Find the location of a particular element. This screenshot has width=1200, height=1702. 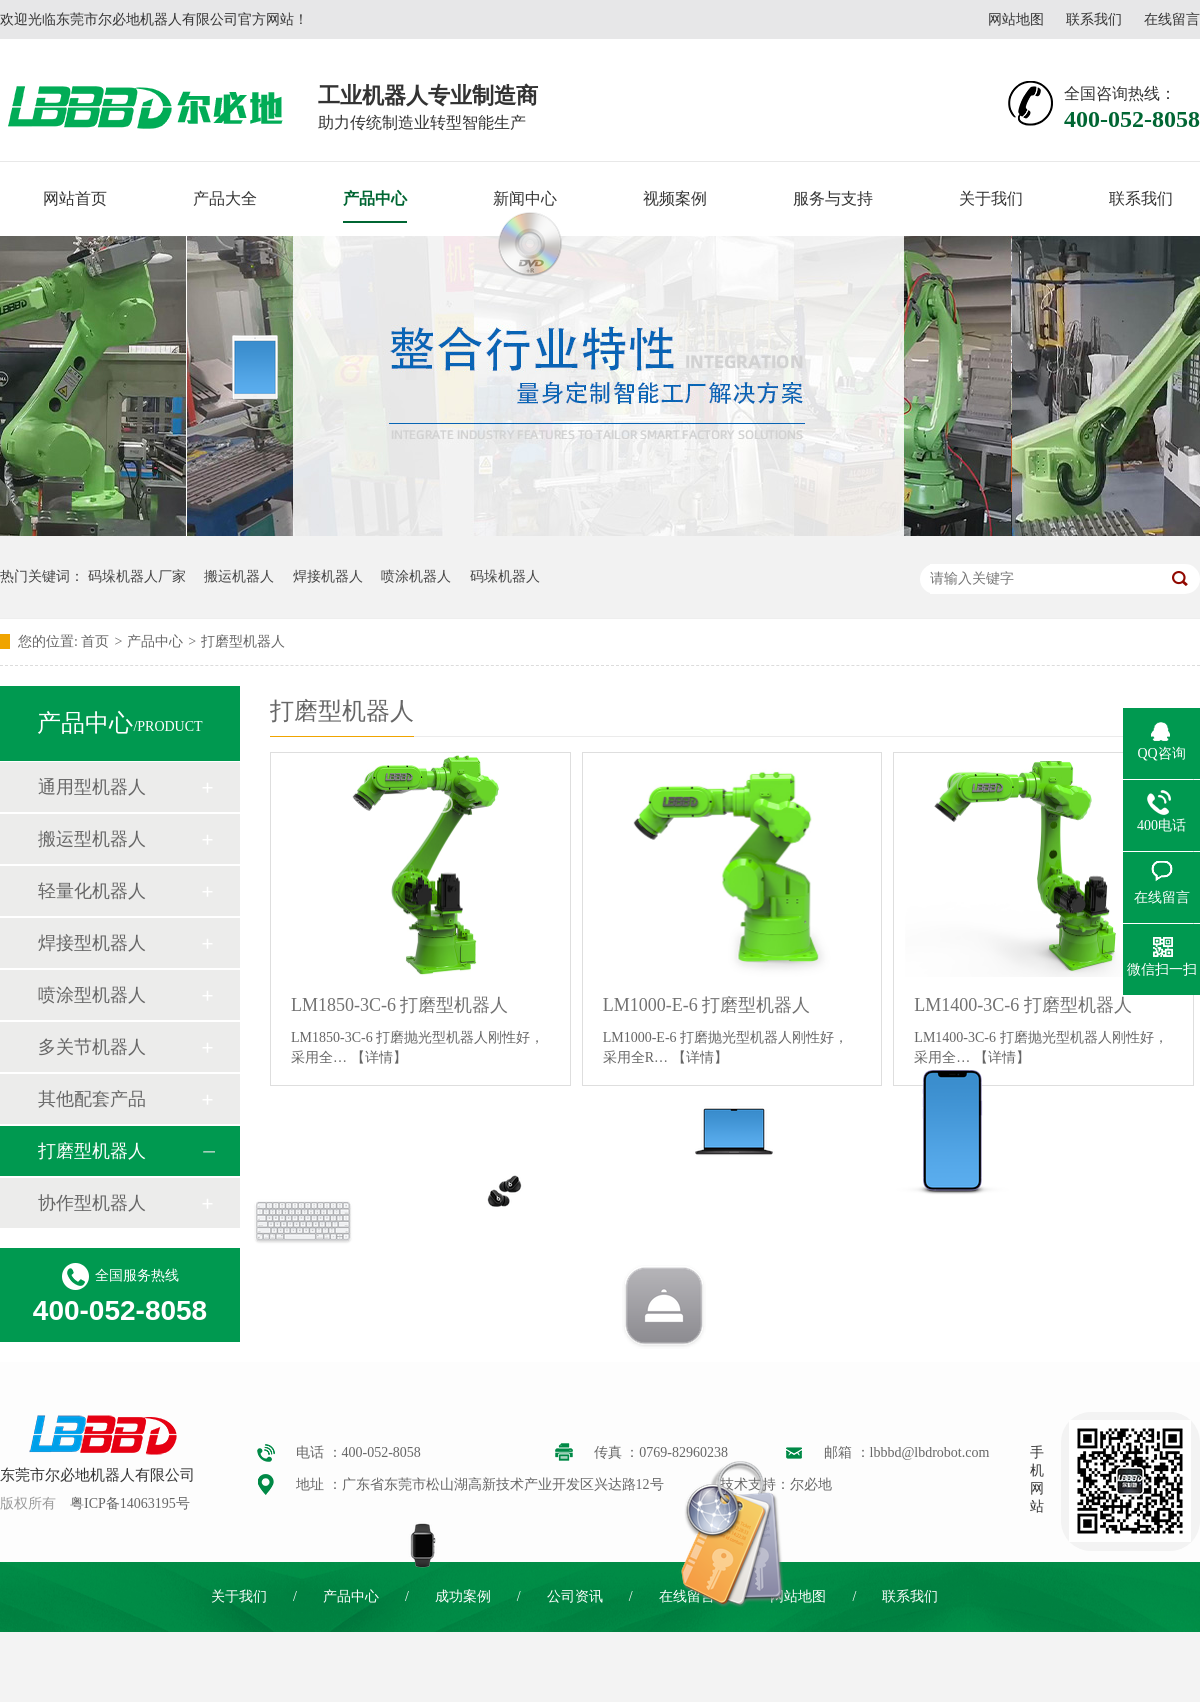

access your music library is located at coordinates (443, 803).